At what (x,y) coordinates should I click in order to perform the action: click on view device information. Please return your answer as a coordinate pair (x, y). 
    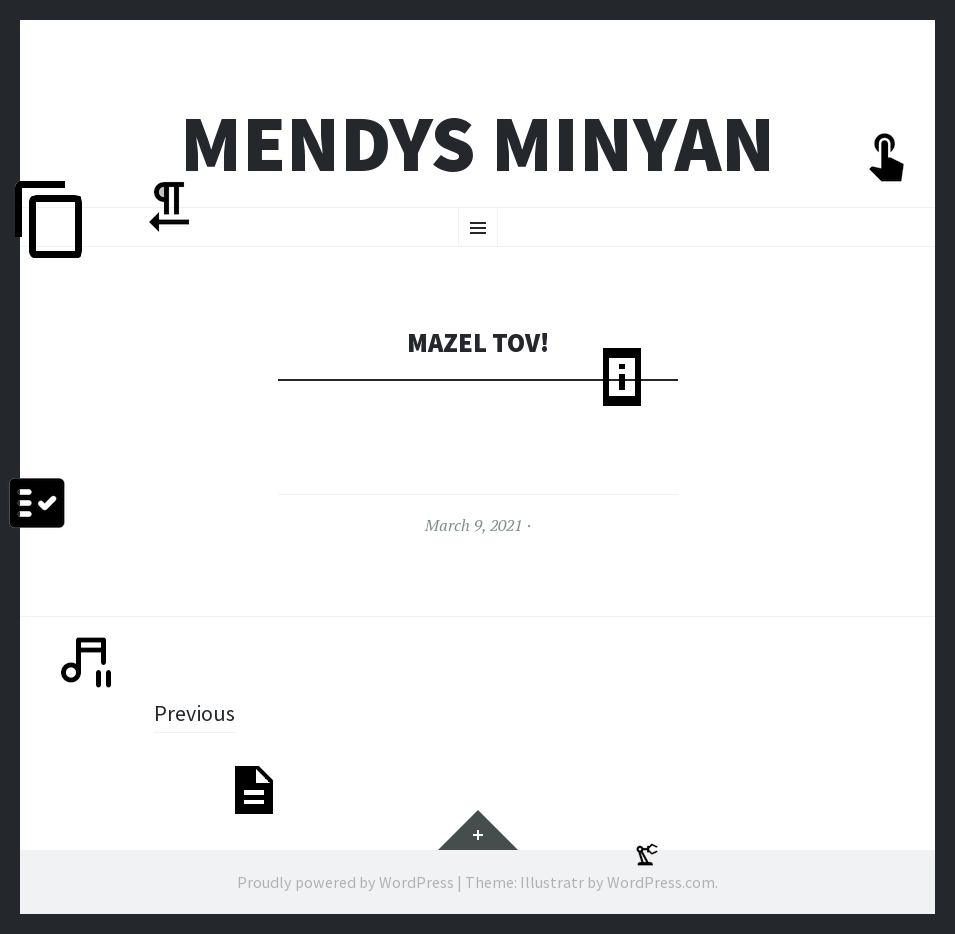
    Looking at the image, I should click on (622, 377).